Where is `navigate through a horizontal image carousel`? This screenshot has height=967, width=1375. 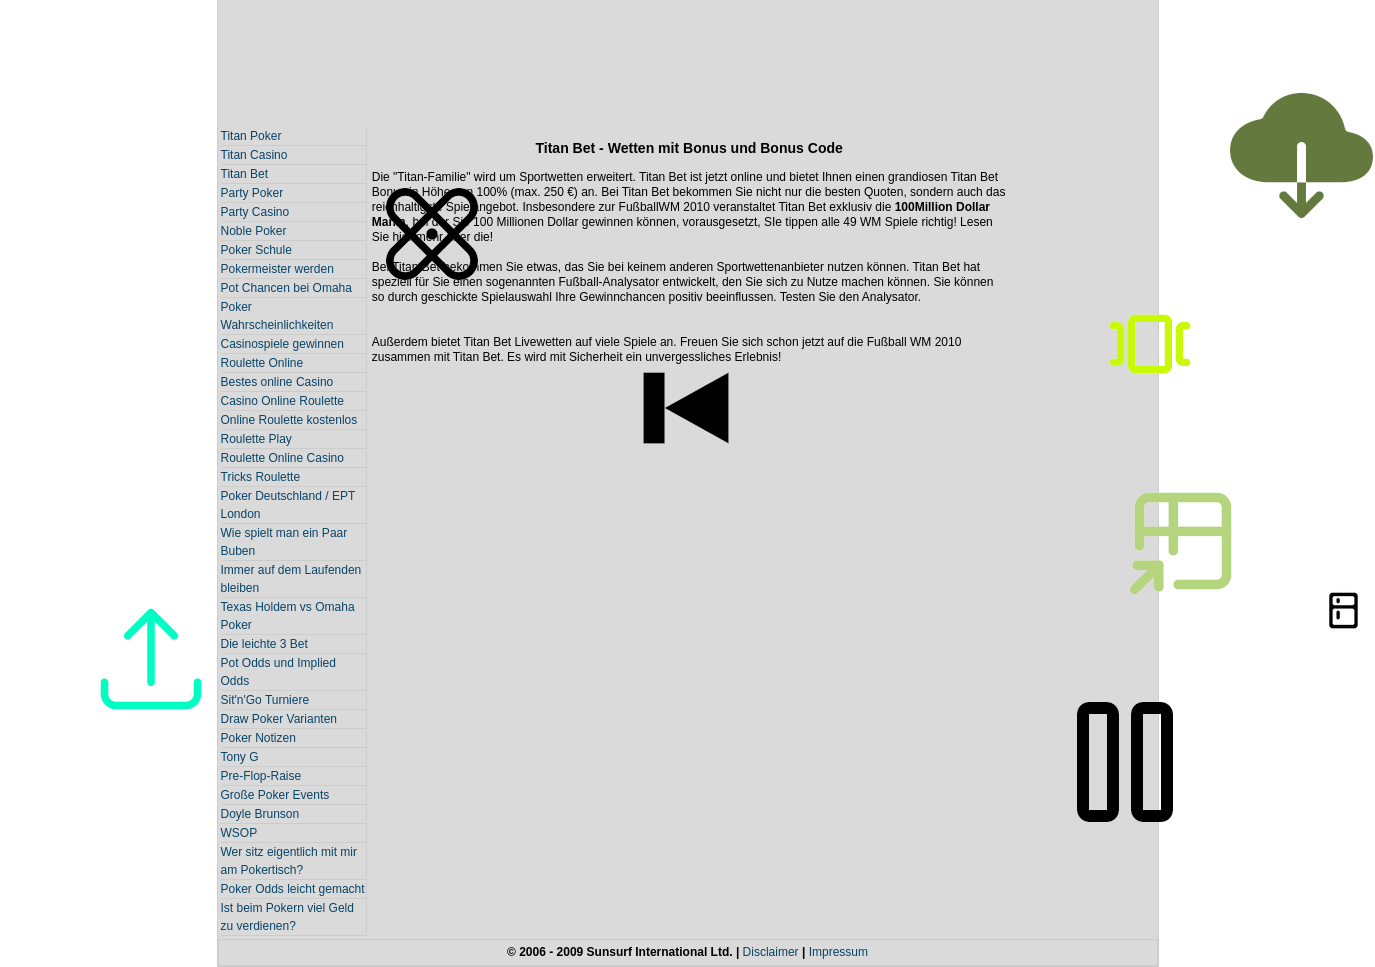 navigate through a horizontal image carousel is located at coordinates (1150, 344).